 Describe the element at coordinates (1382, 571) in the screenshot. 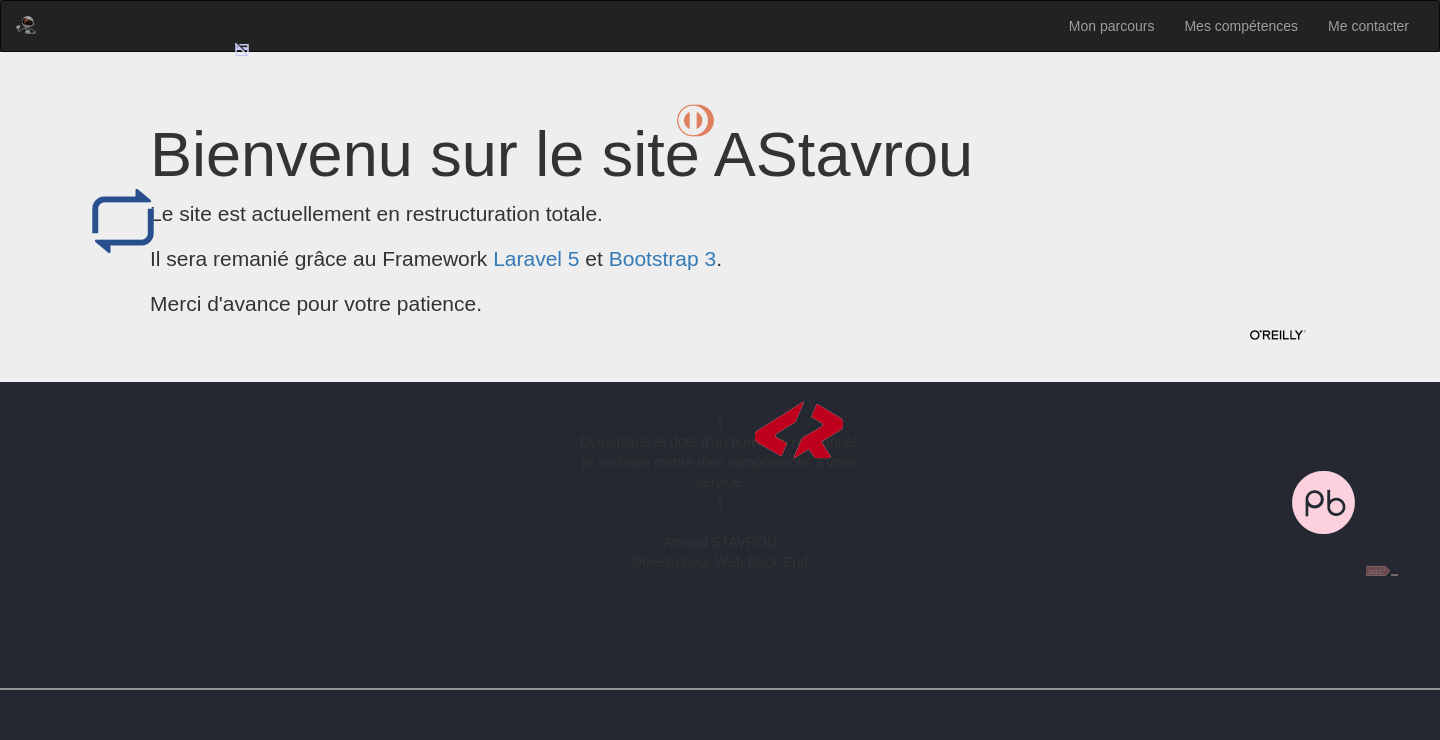

I see `oclif command-line framework logo` at that location.